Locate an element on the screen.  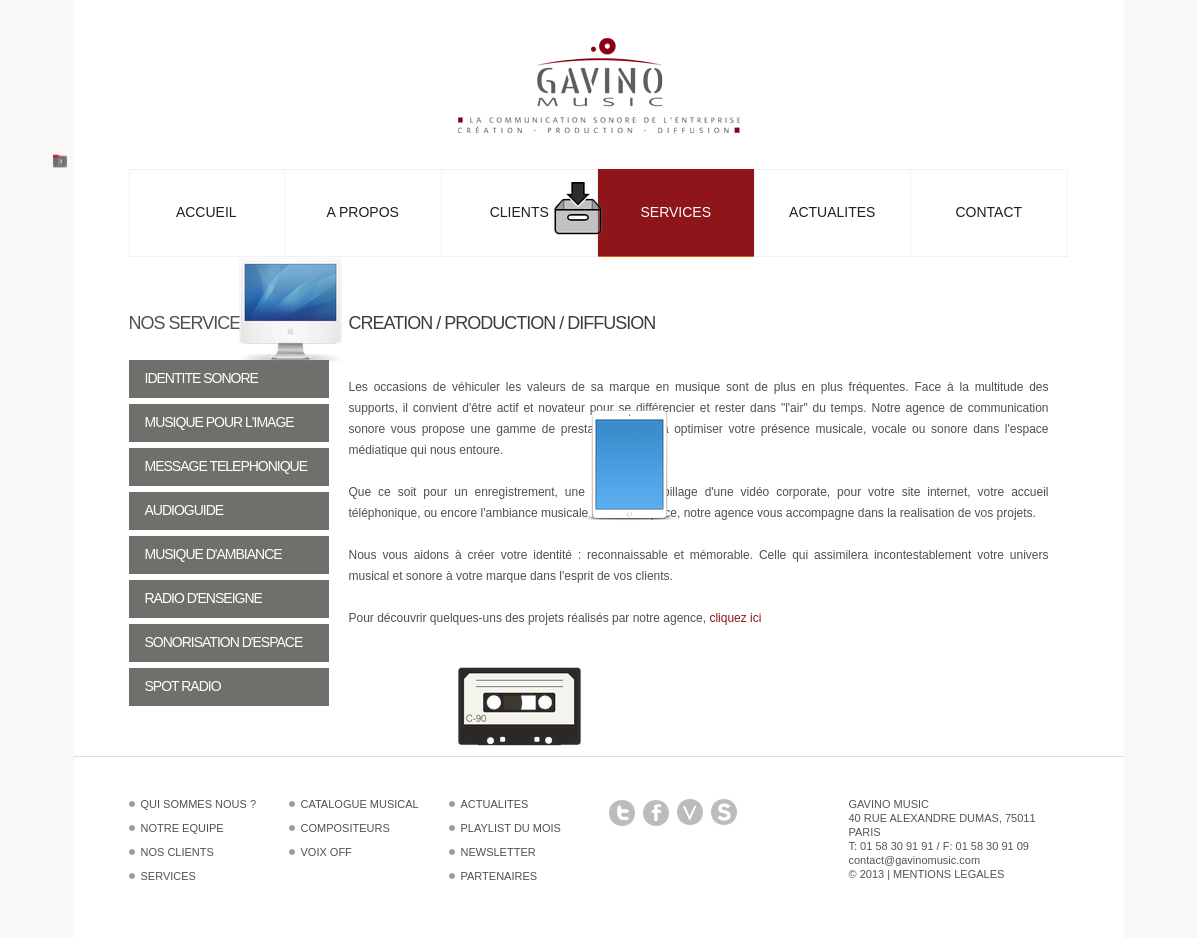
iPad device icon for system identification is located at coordinates (629, 465).